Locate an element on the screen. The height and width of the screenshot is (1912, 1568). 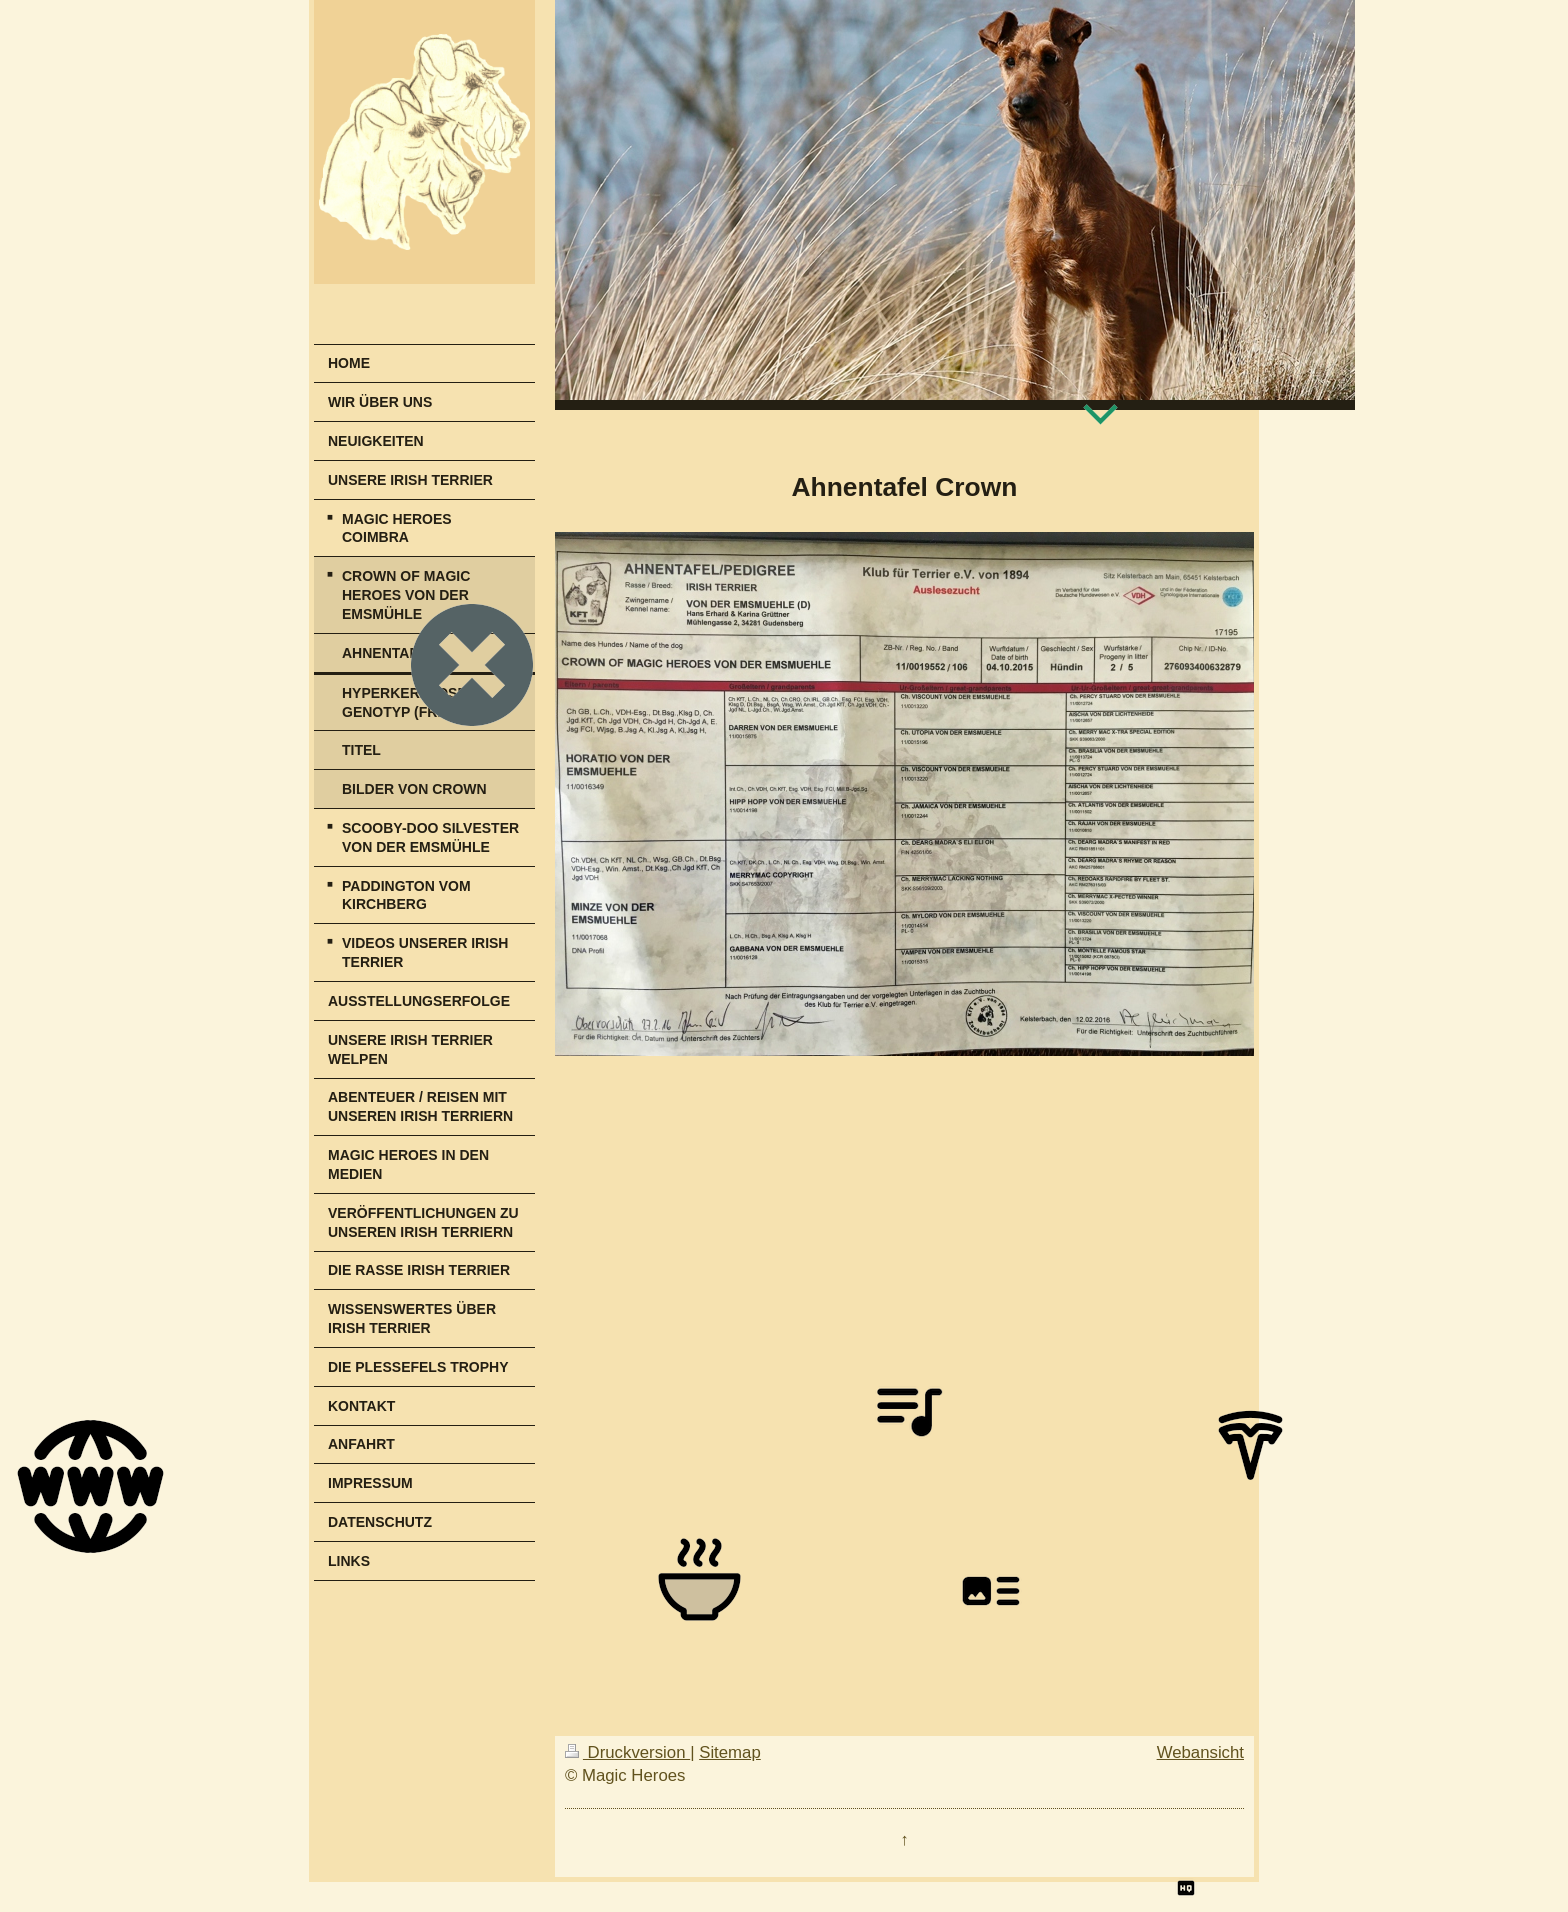
indicates hot food or meal options is located at coordinates (699, 1579).